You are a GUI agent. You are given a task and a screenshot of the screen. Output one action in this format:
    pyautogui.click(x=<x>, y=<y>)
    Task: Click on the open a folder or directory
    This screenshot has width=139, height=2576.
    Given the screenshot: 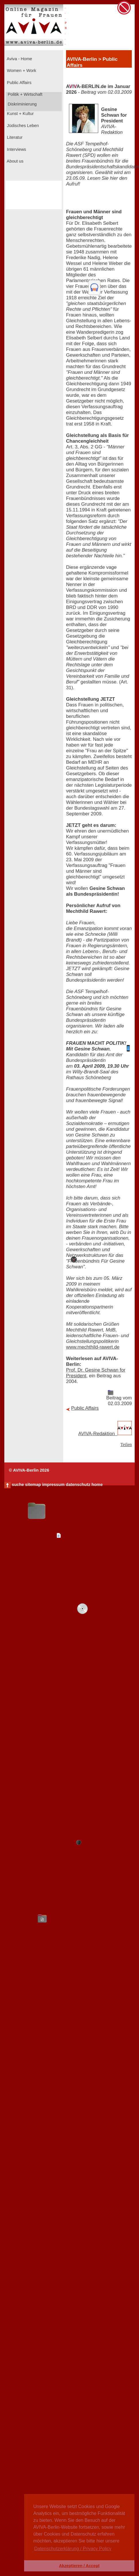 What is the action you would take?
    pyautogui.click(x=111, y=1393)
    